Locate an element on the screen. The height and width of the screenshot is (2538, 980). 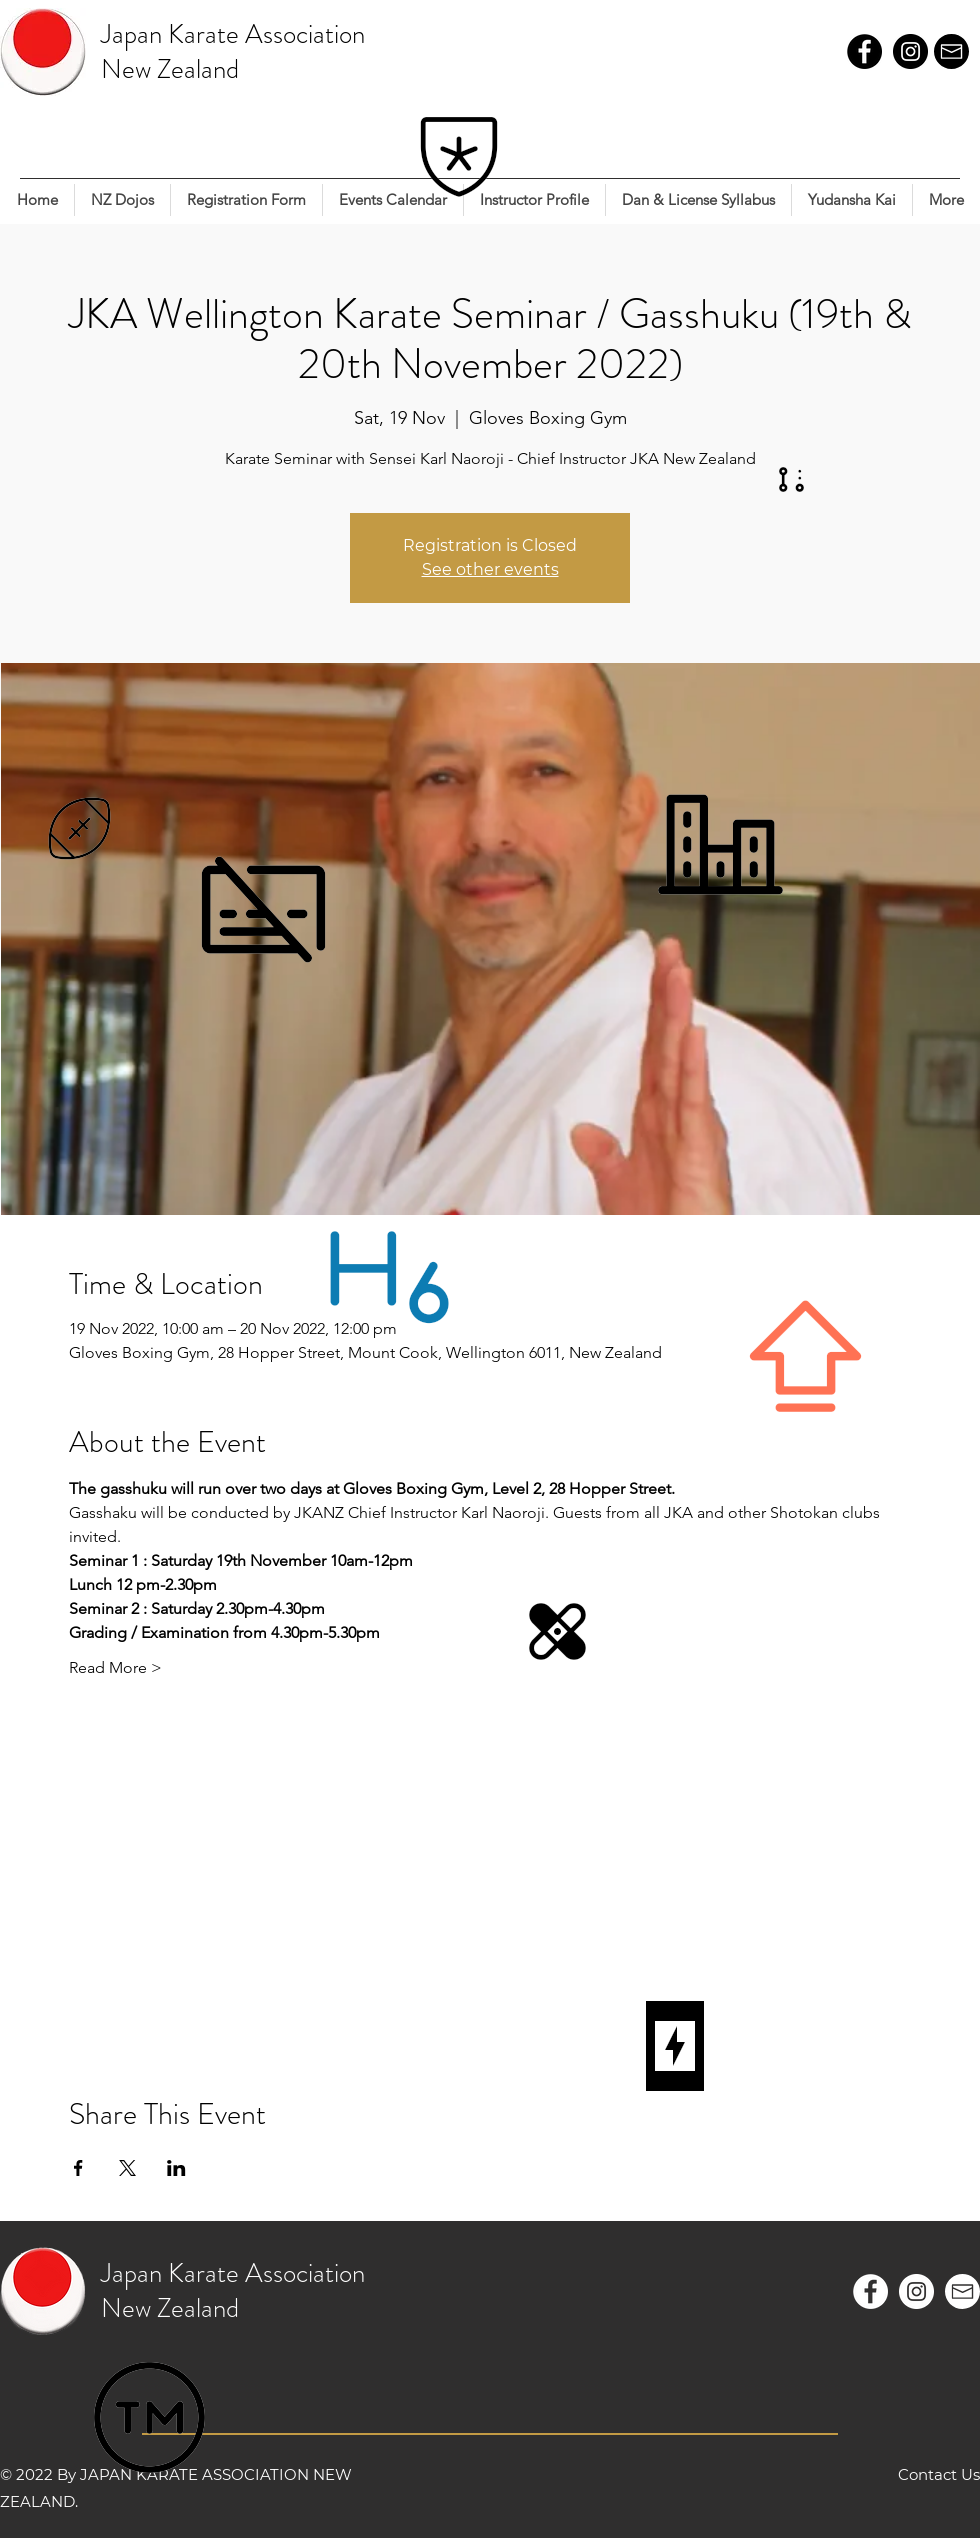
indicates a draft pull request awaiting completion is located at coordinates (791, 479).